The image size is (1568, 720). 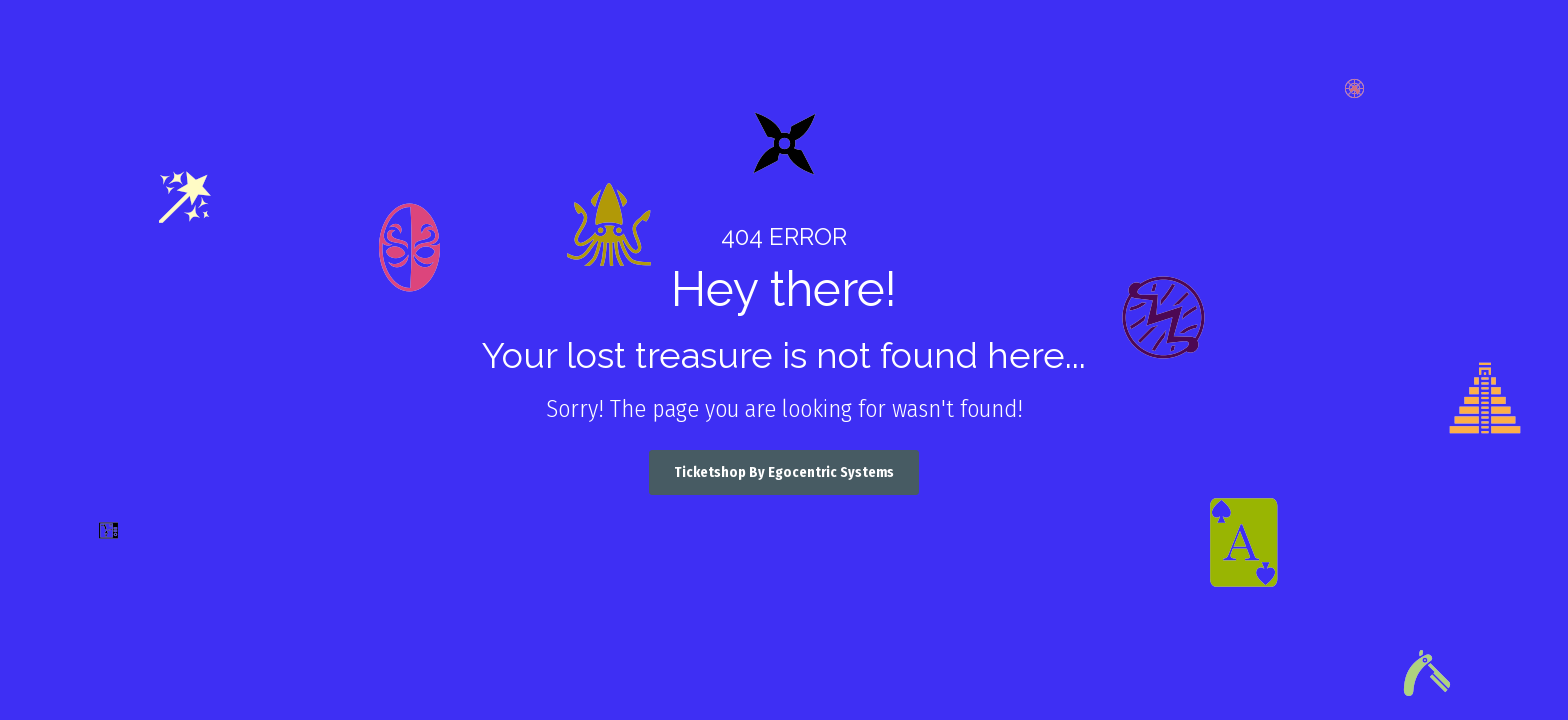 What do you see at coordinates (784, 143) in the screenshot?
I see `select ninja or stealth character class` at bounding box center [784, 143].